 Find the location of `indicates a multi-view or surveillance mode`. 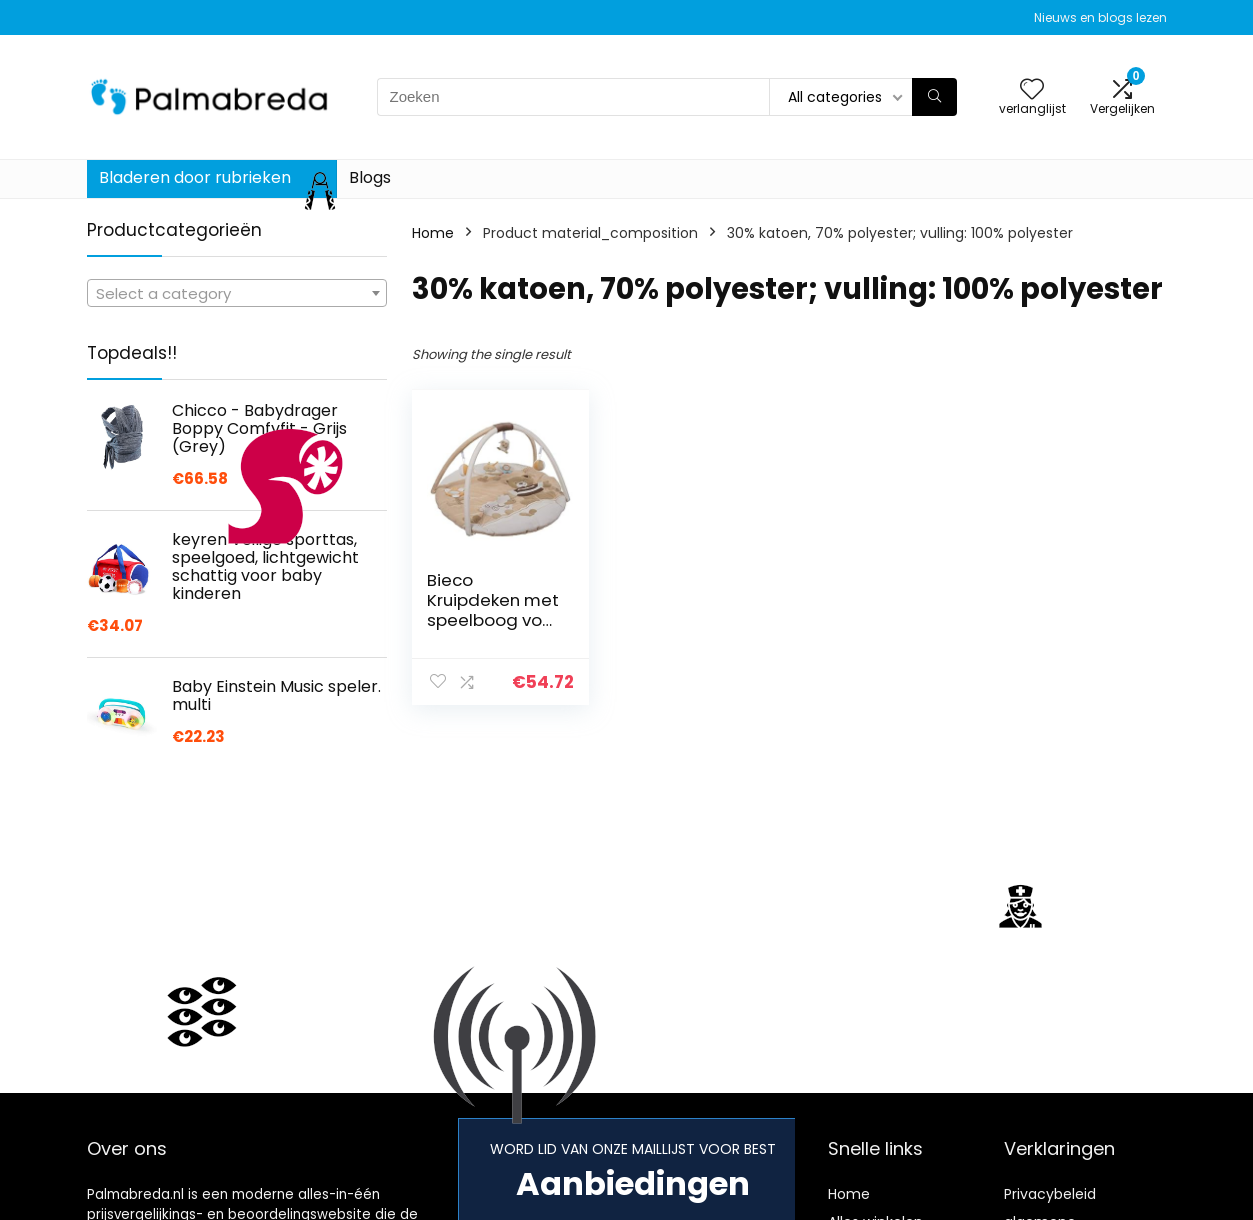

indicates a multi-view or surveillance mode is located at coordinates (202, 1012).